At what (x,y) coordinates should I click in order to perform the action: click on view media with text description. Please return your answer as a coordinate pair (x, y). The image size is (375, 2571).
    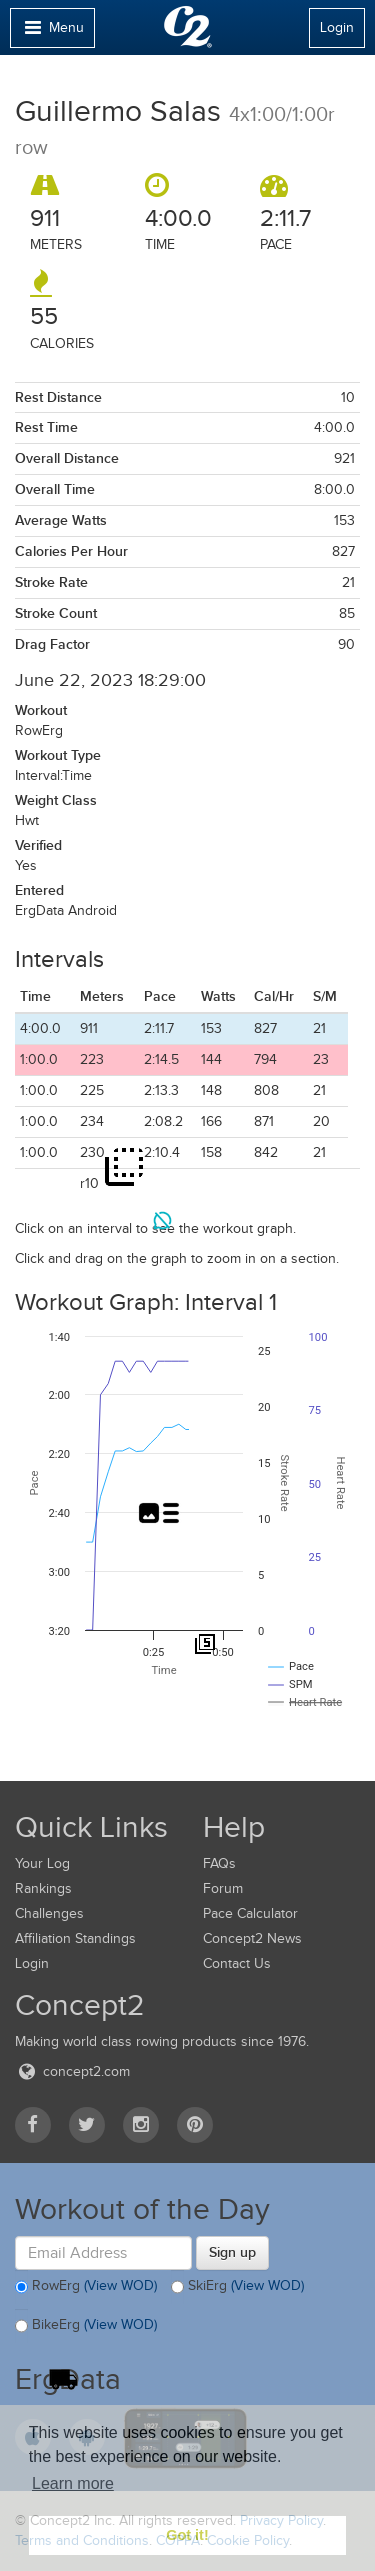
    Looking at the image, I should click on (159, 1513).